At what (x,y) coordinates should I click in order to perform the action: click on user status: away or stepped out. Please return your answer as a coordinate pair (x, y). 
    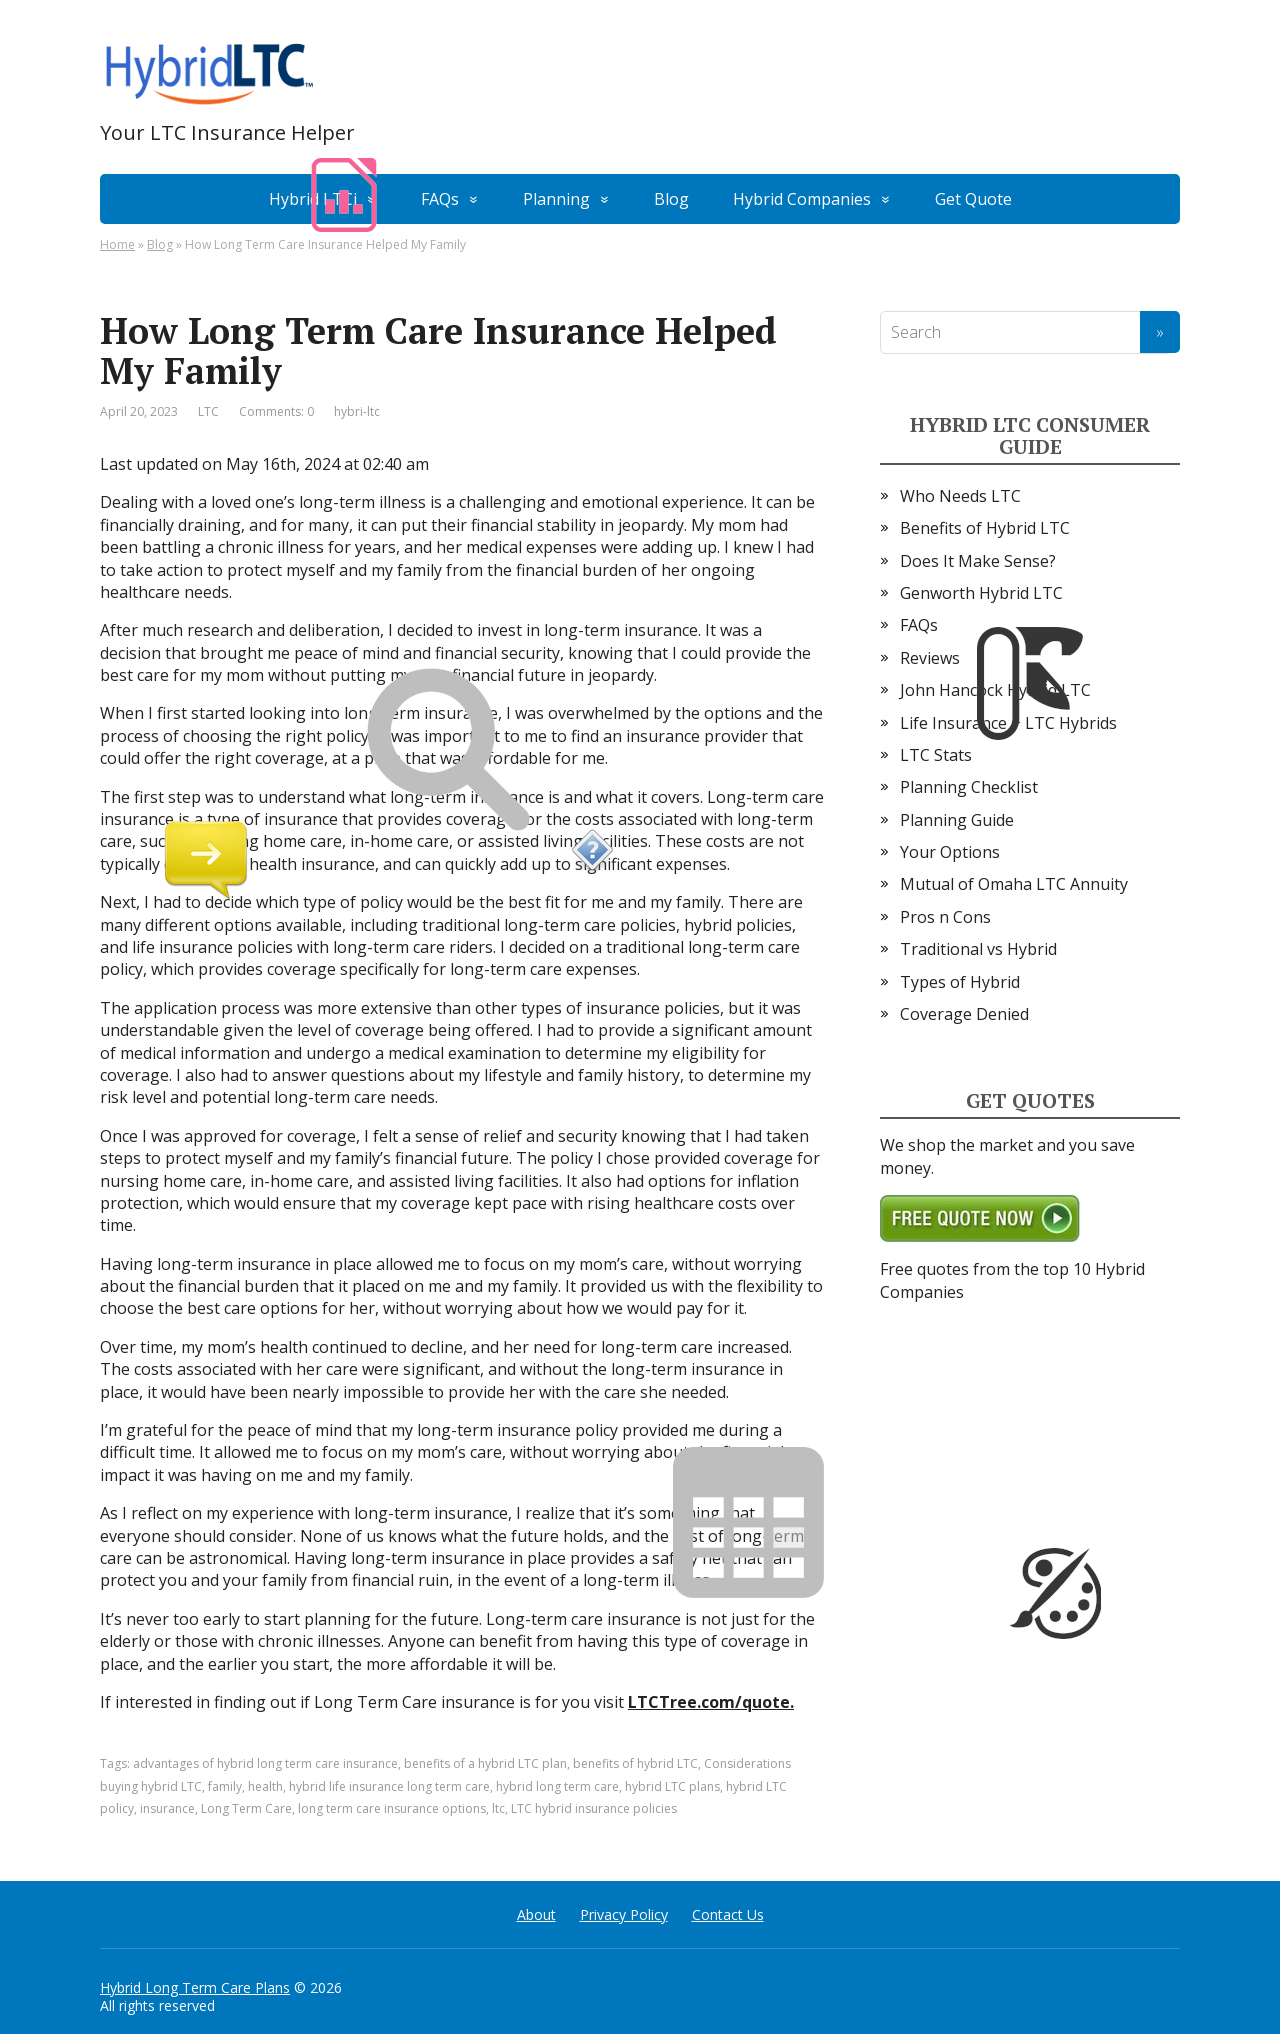
    Looking at the image, I should click on (206, 859).